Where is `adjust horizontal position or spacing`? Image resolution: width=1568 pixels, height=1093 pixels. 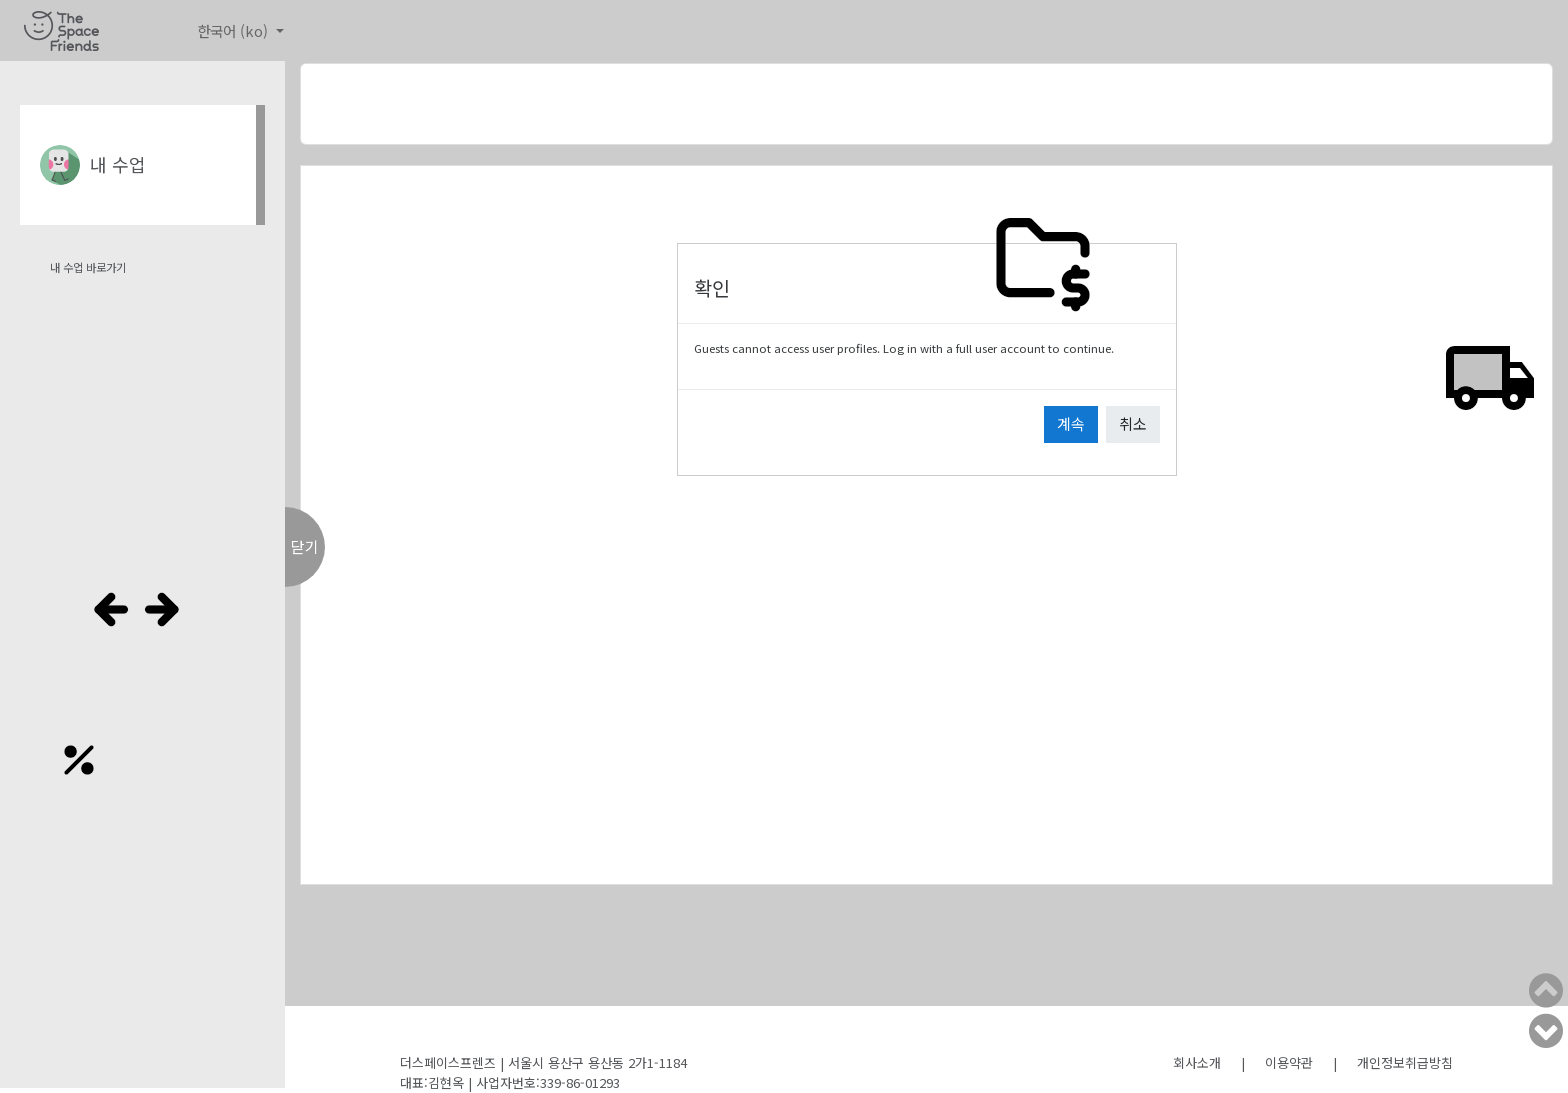
adjust horizontal position or spacing is located at coordinates (136, 609).